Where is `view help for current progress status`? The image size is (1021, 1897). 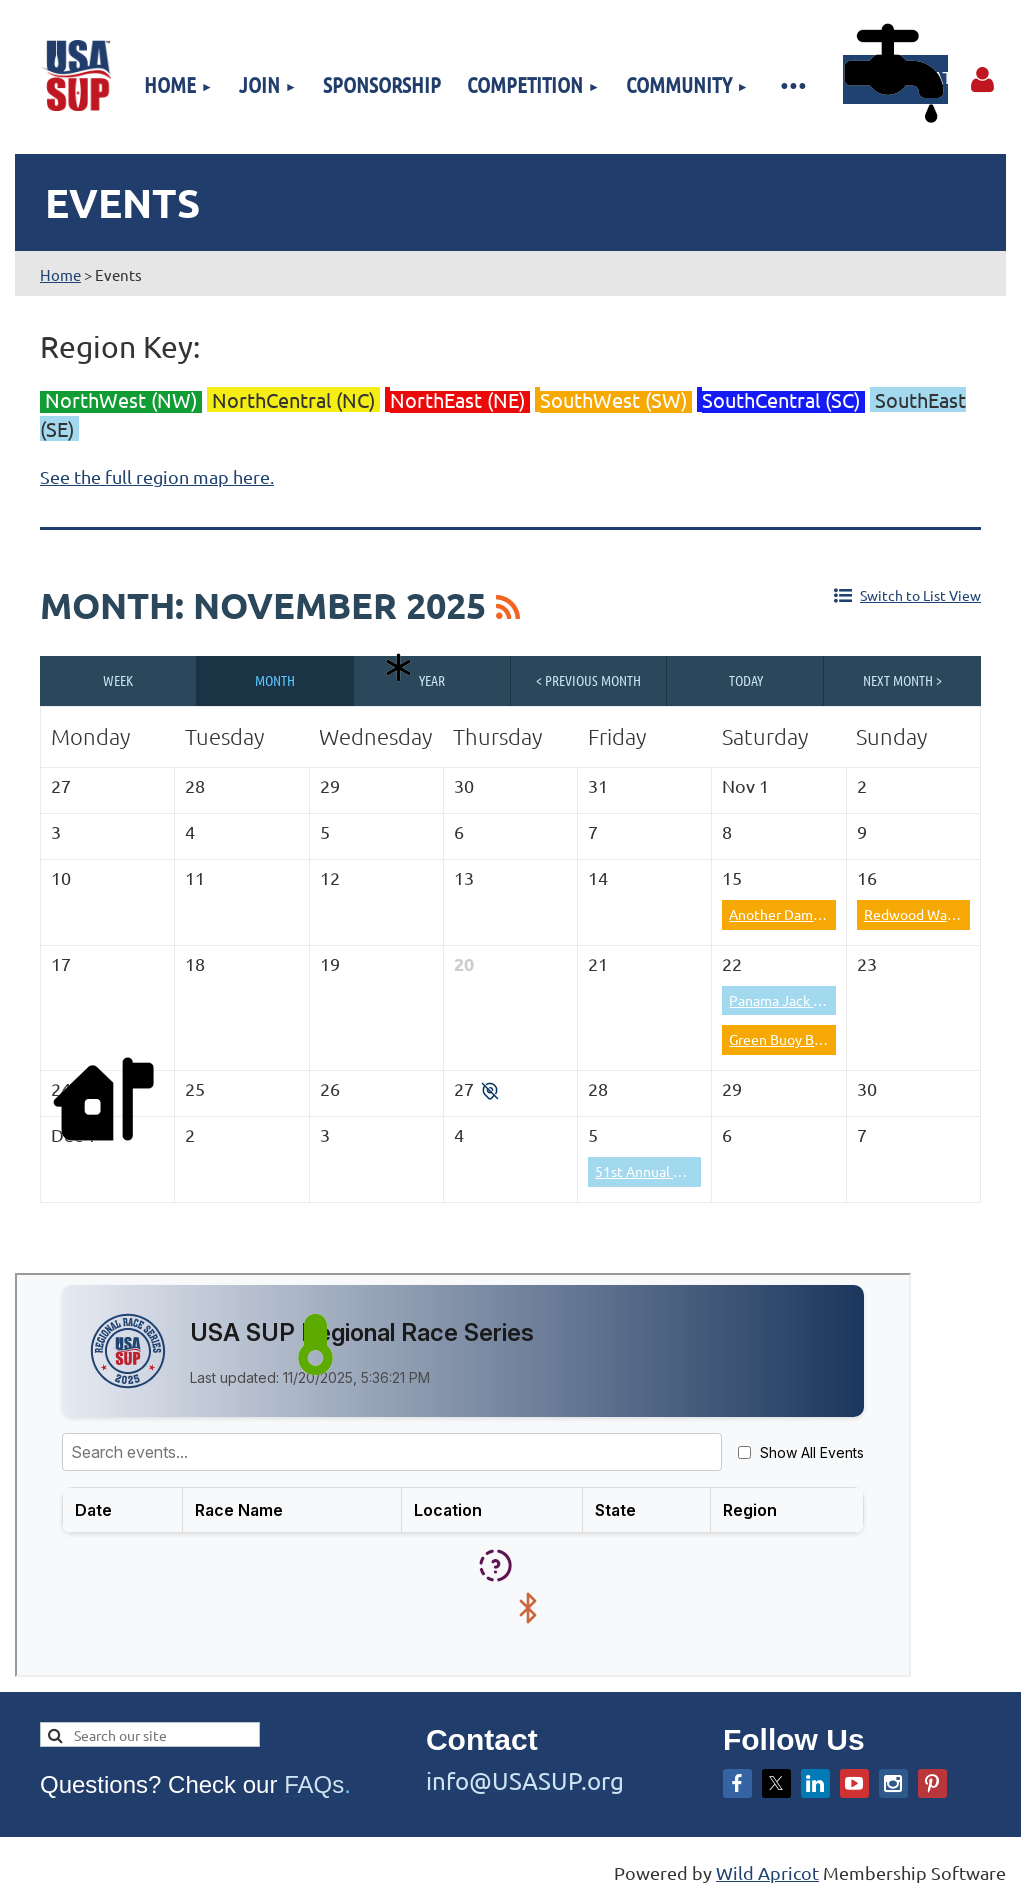
view help for current progress status is located at coordinates (495, 1565).